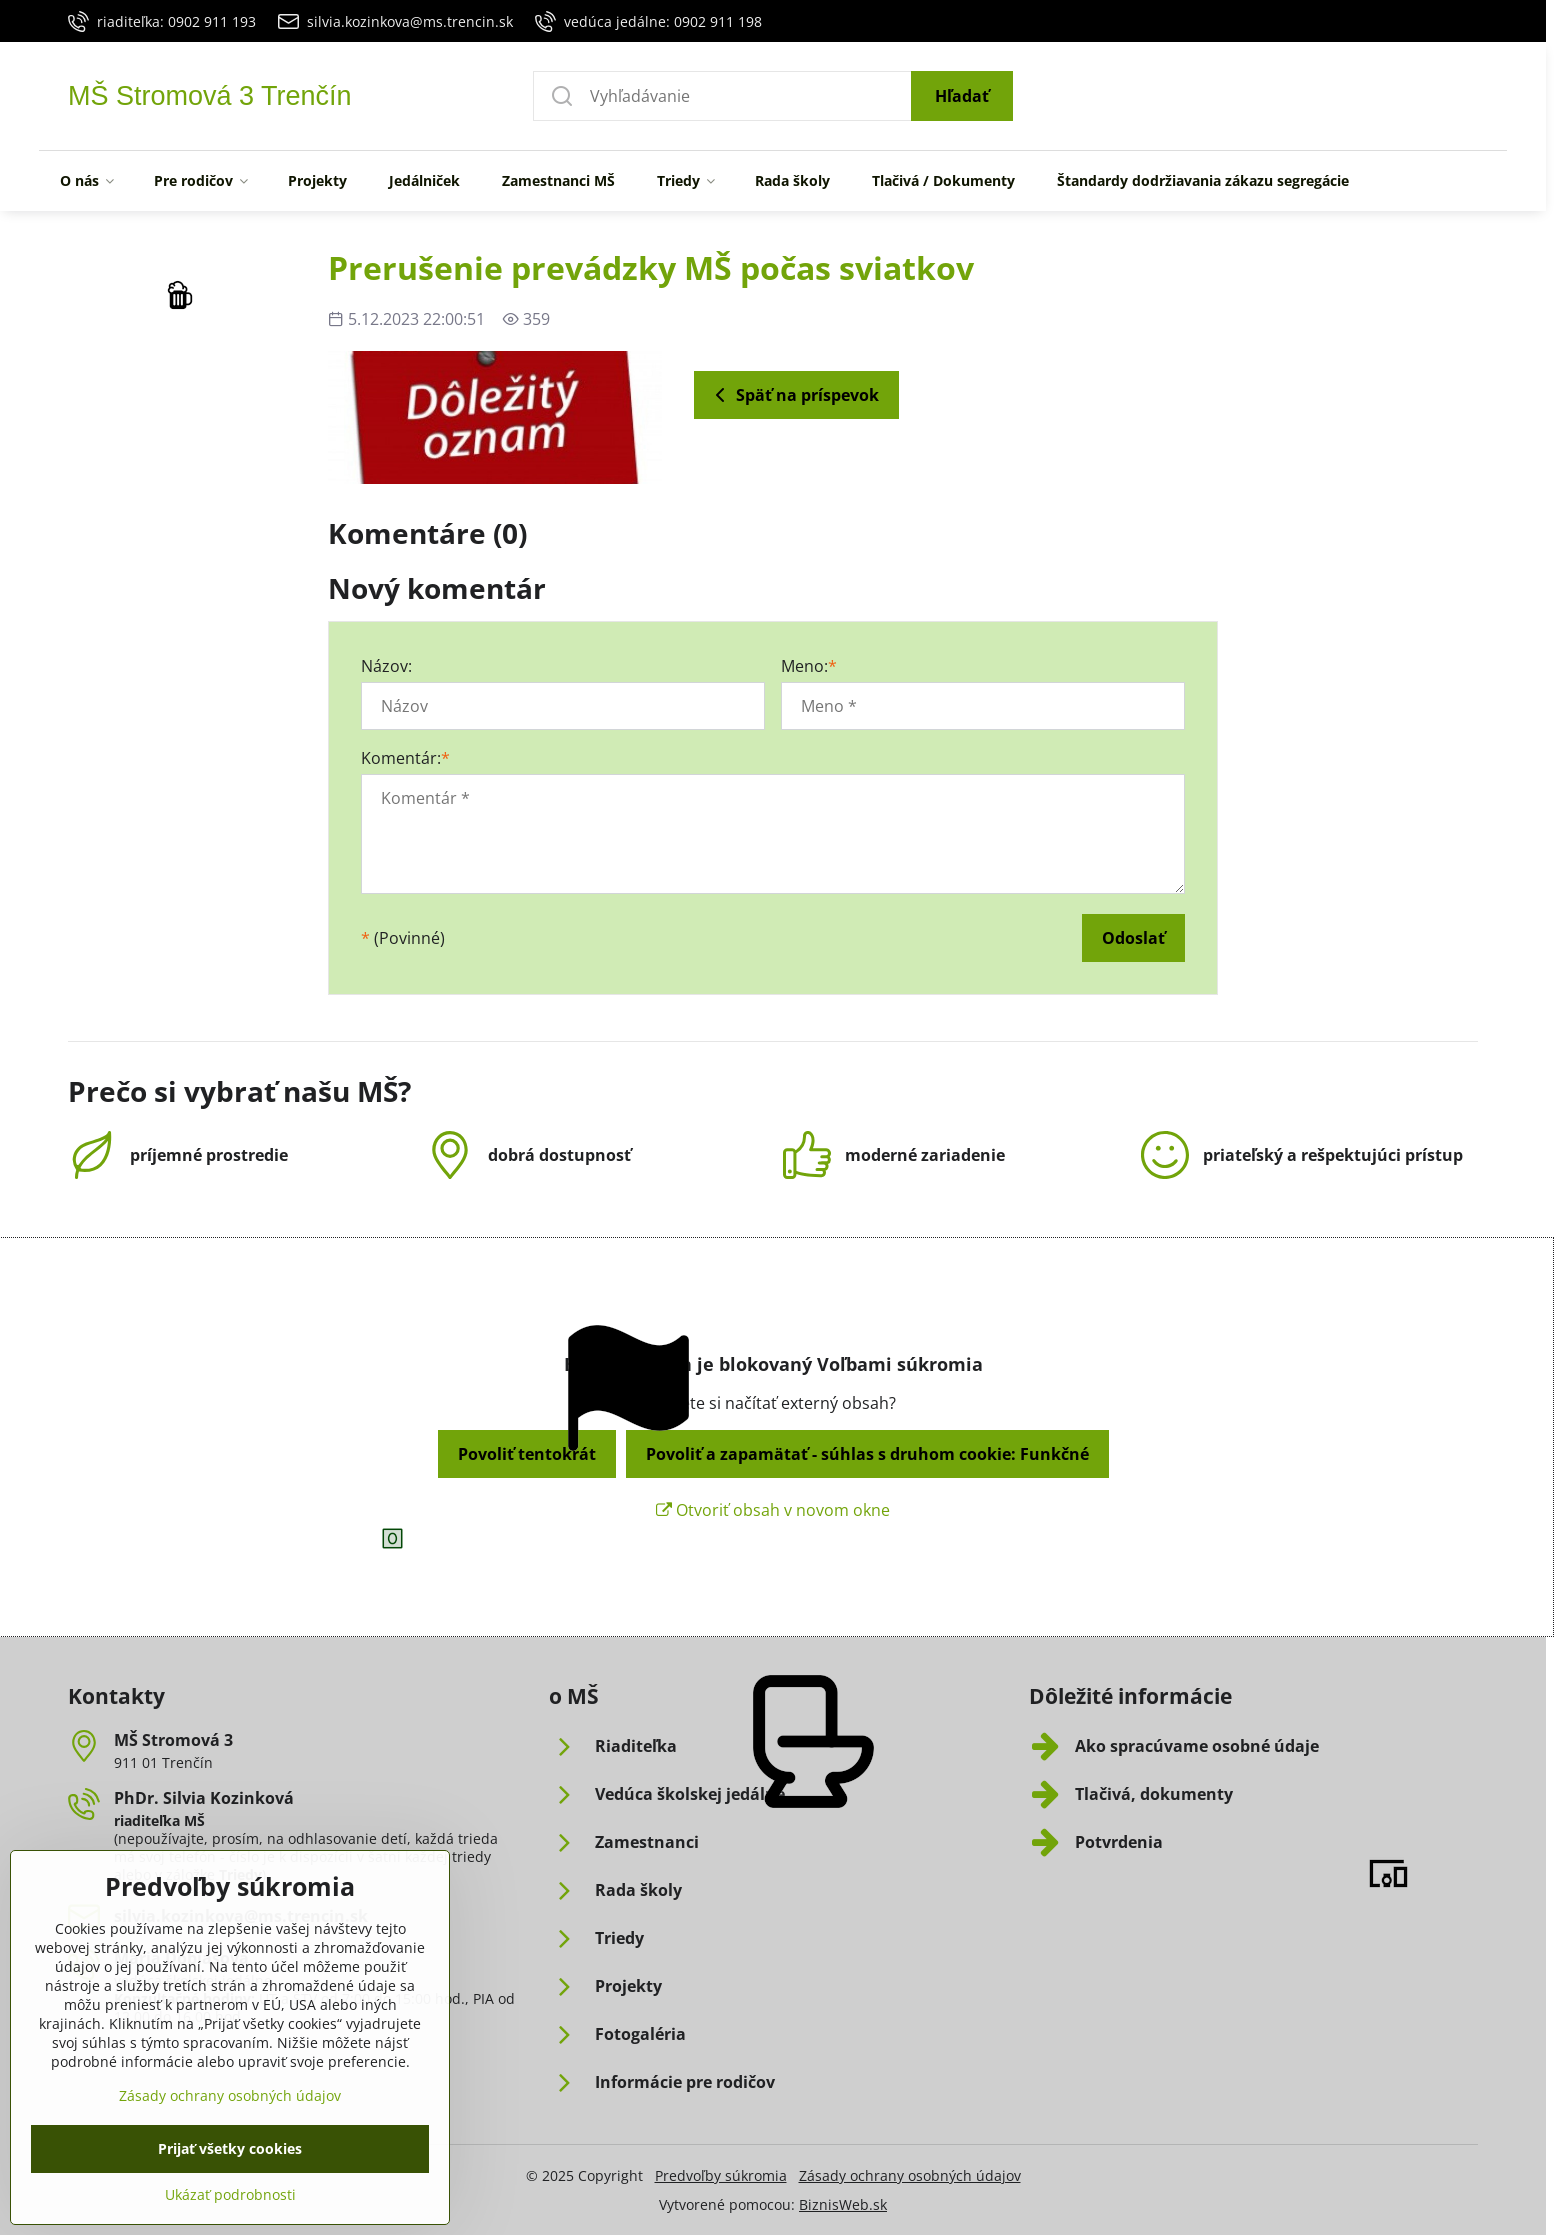  I want to click on view connected devices, so click(1388, 1873).